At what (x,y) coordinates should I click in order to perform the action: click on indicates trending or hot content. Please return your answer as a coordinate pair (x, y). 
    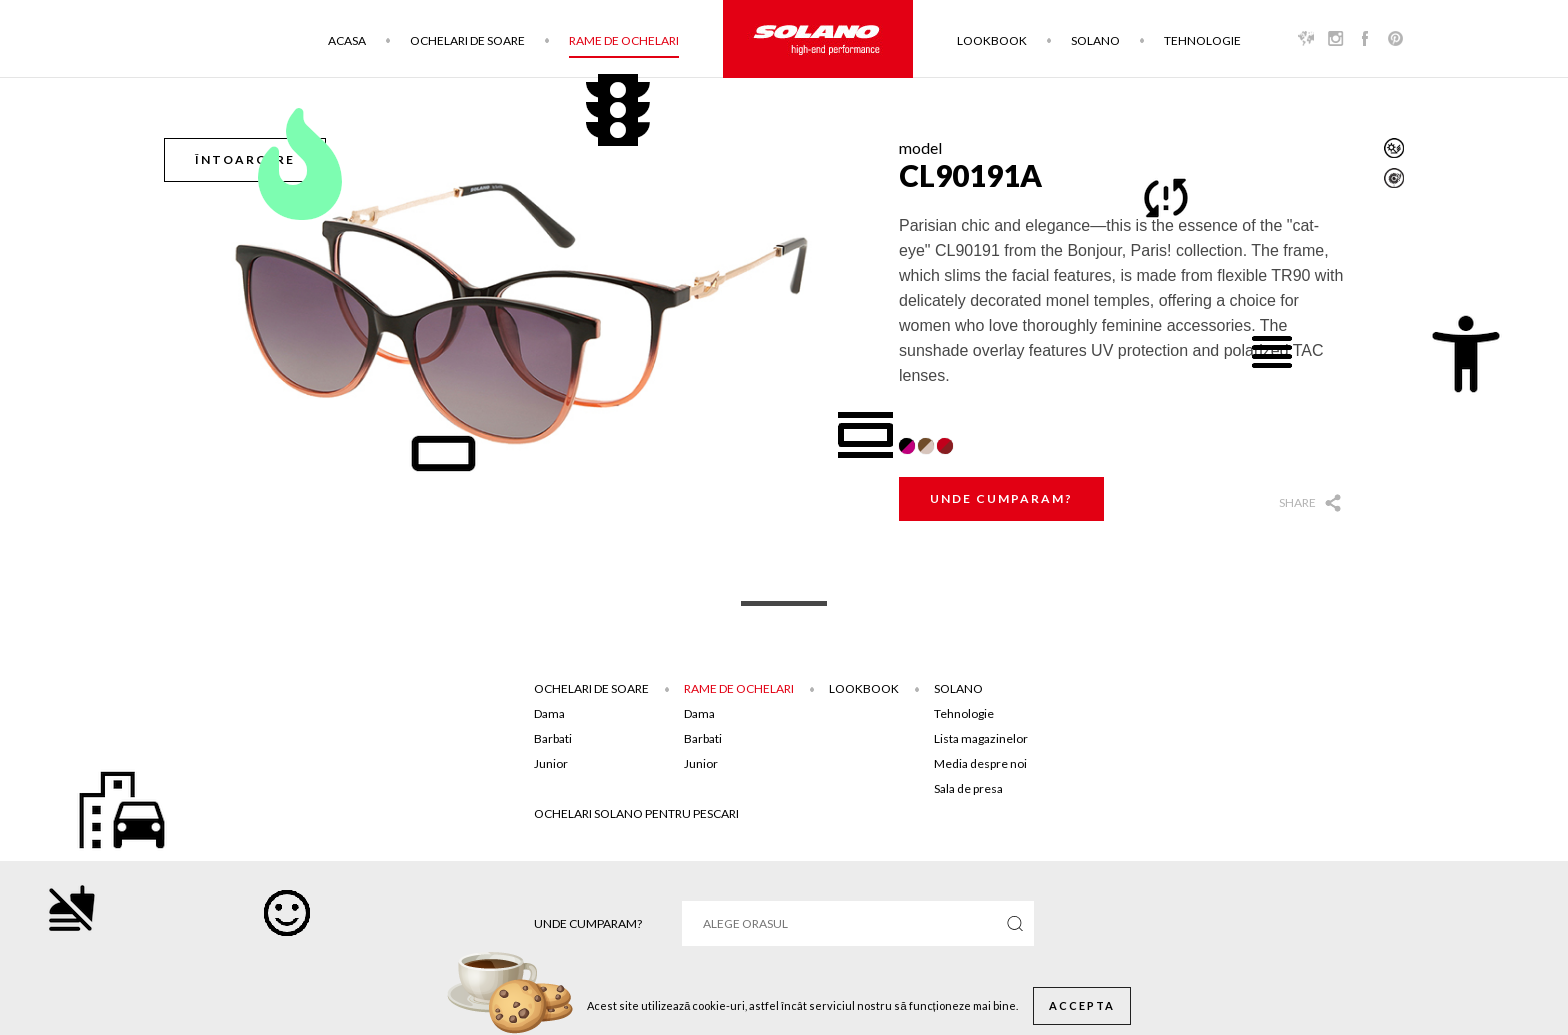
    Looking at the image, I should click on (300, 164).